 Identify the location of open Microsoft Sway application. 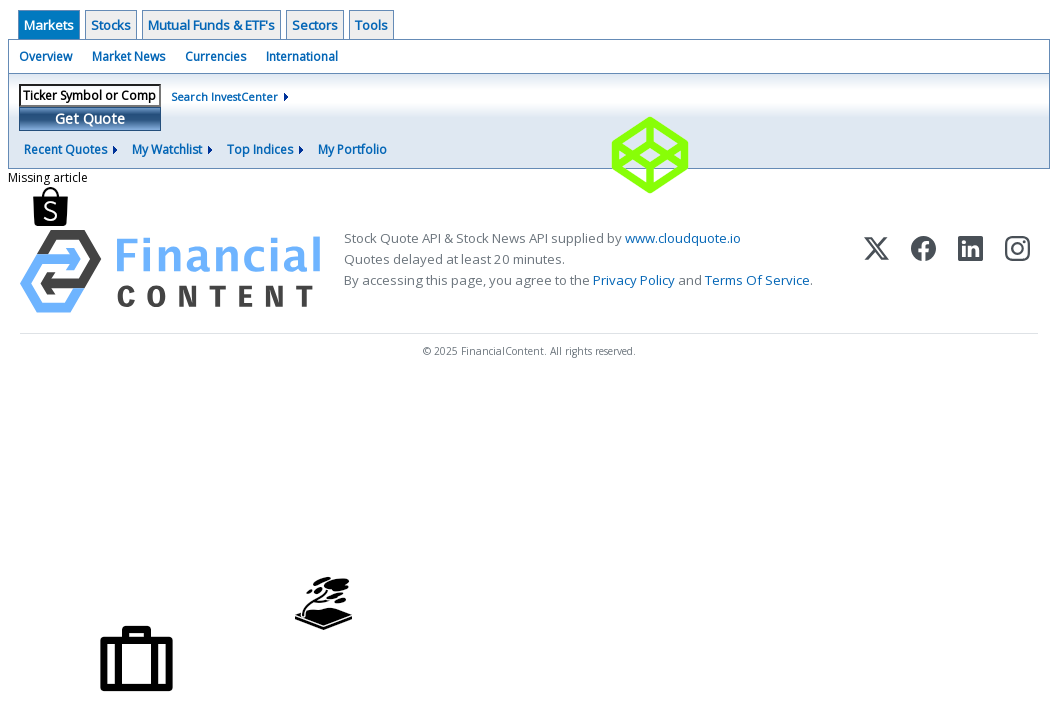
(323, 603).